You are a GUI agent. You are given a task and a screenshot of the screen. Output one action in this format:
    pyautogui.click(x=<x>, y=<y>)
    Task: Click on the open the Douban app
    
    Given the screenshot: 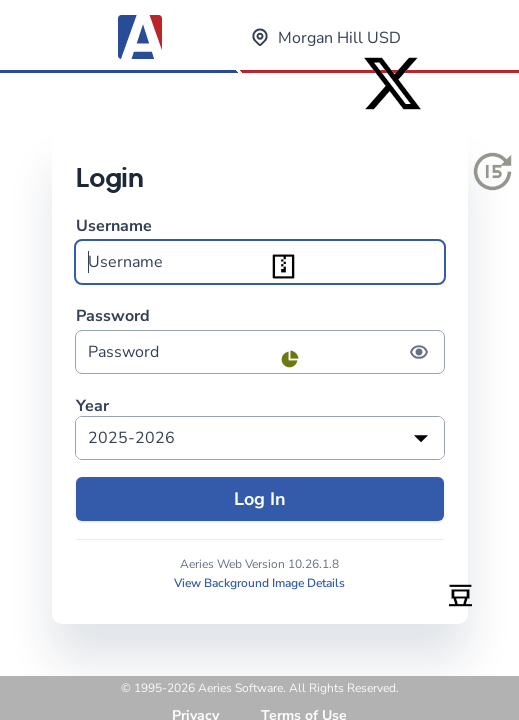 What is the action you would take?
    pyautogui.click(x=460, y=595)
    